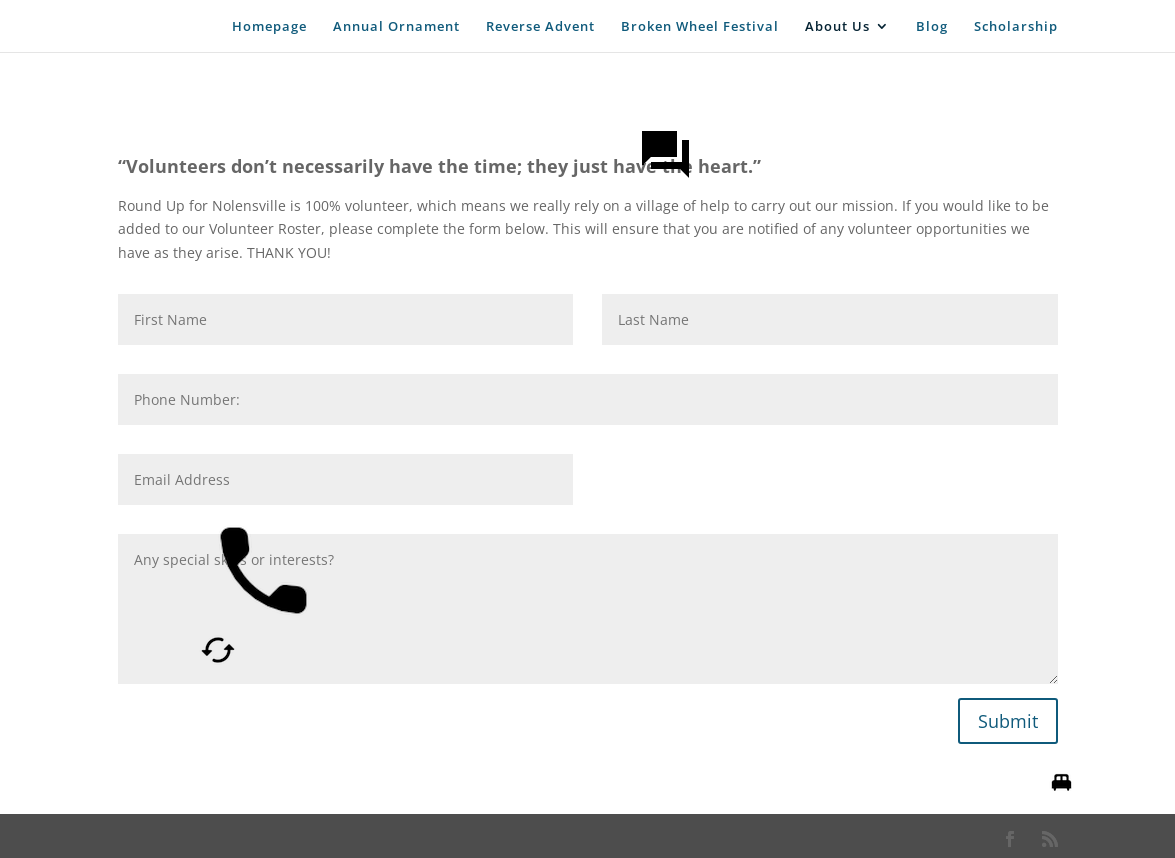 The image size is (1175, 858). What do you see at coordinates (218, 650) in the screenshot?
I see `refresh or reload content` at bounding box center [218, 650].